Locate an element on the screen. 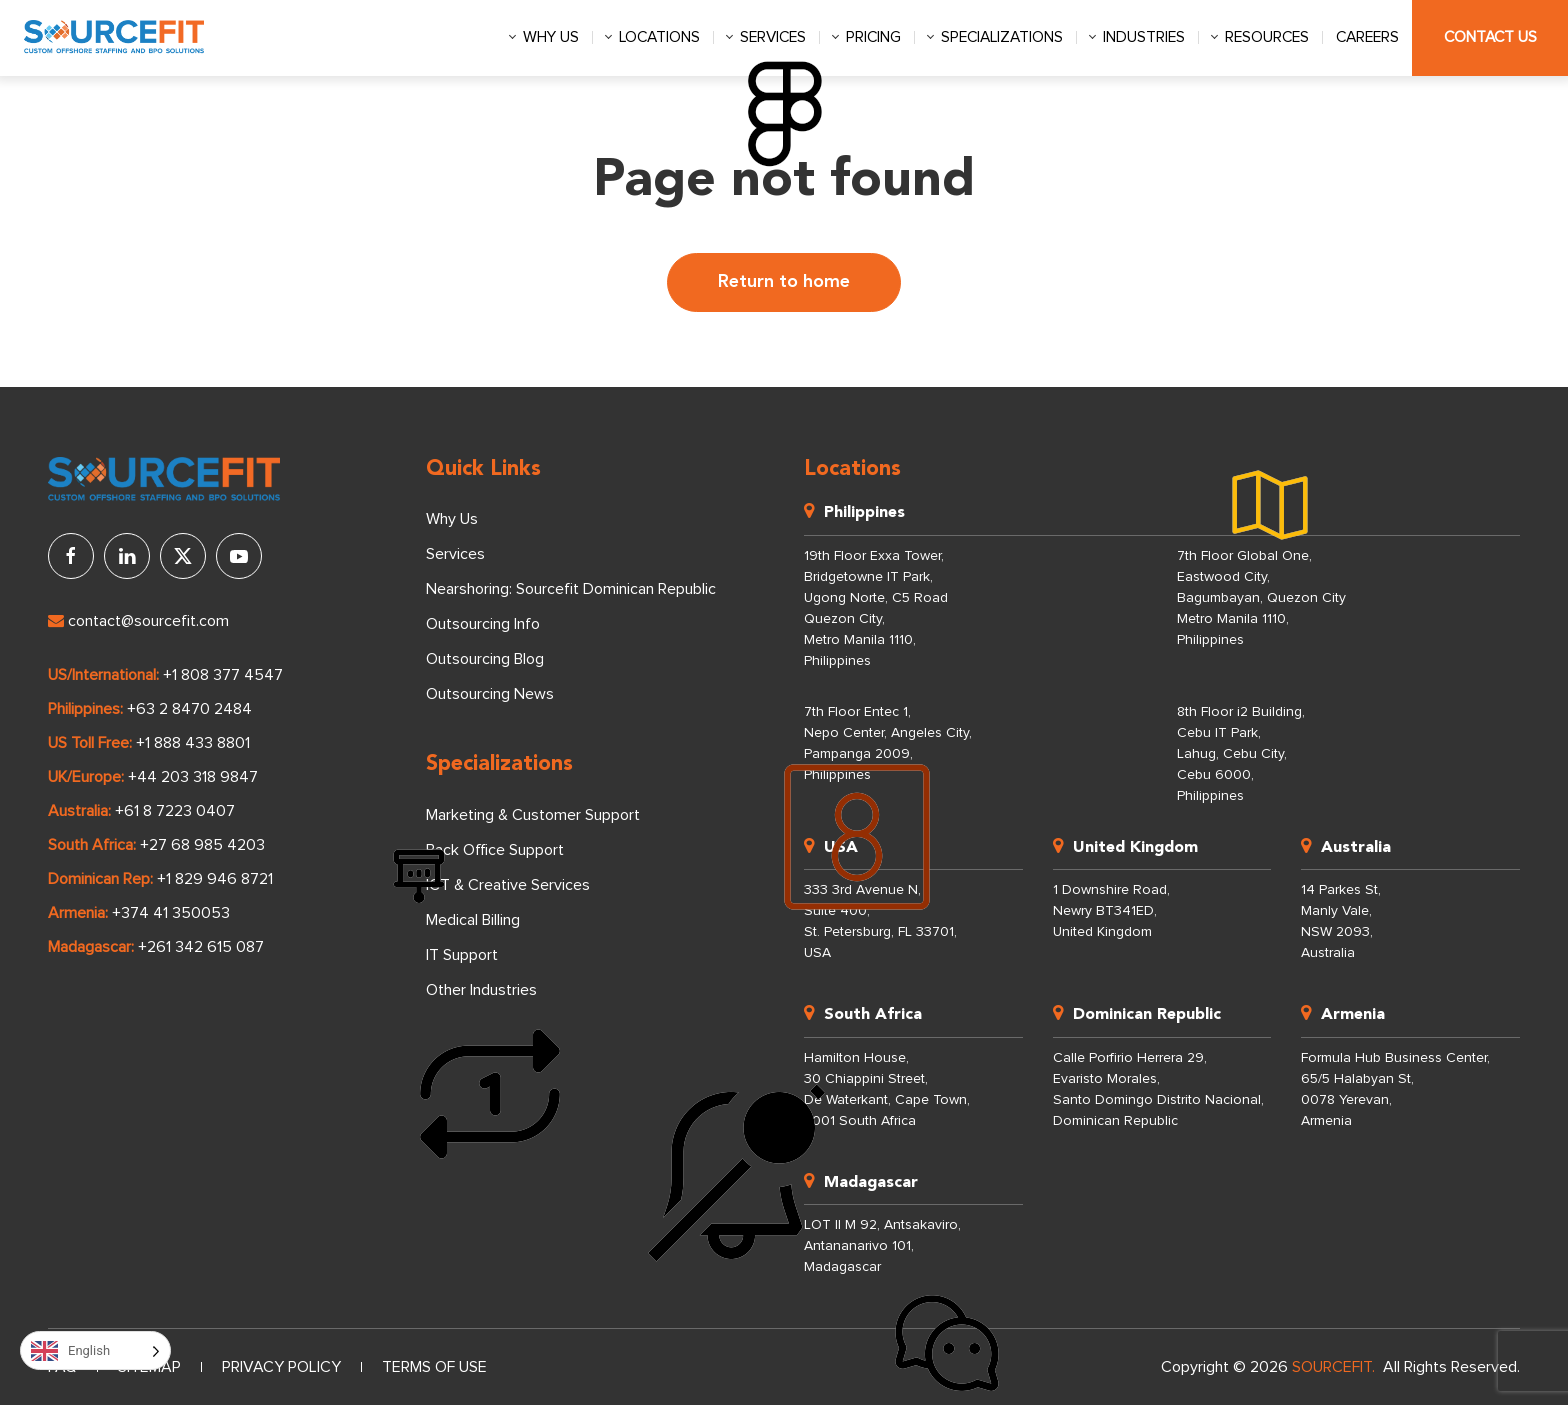 The width and height of the screenshot is (1568, 1405). select or navigate to item number eight is located at coordinates (857, 837).